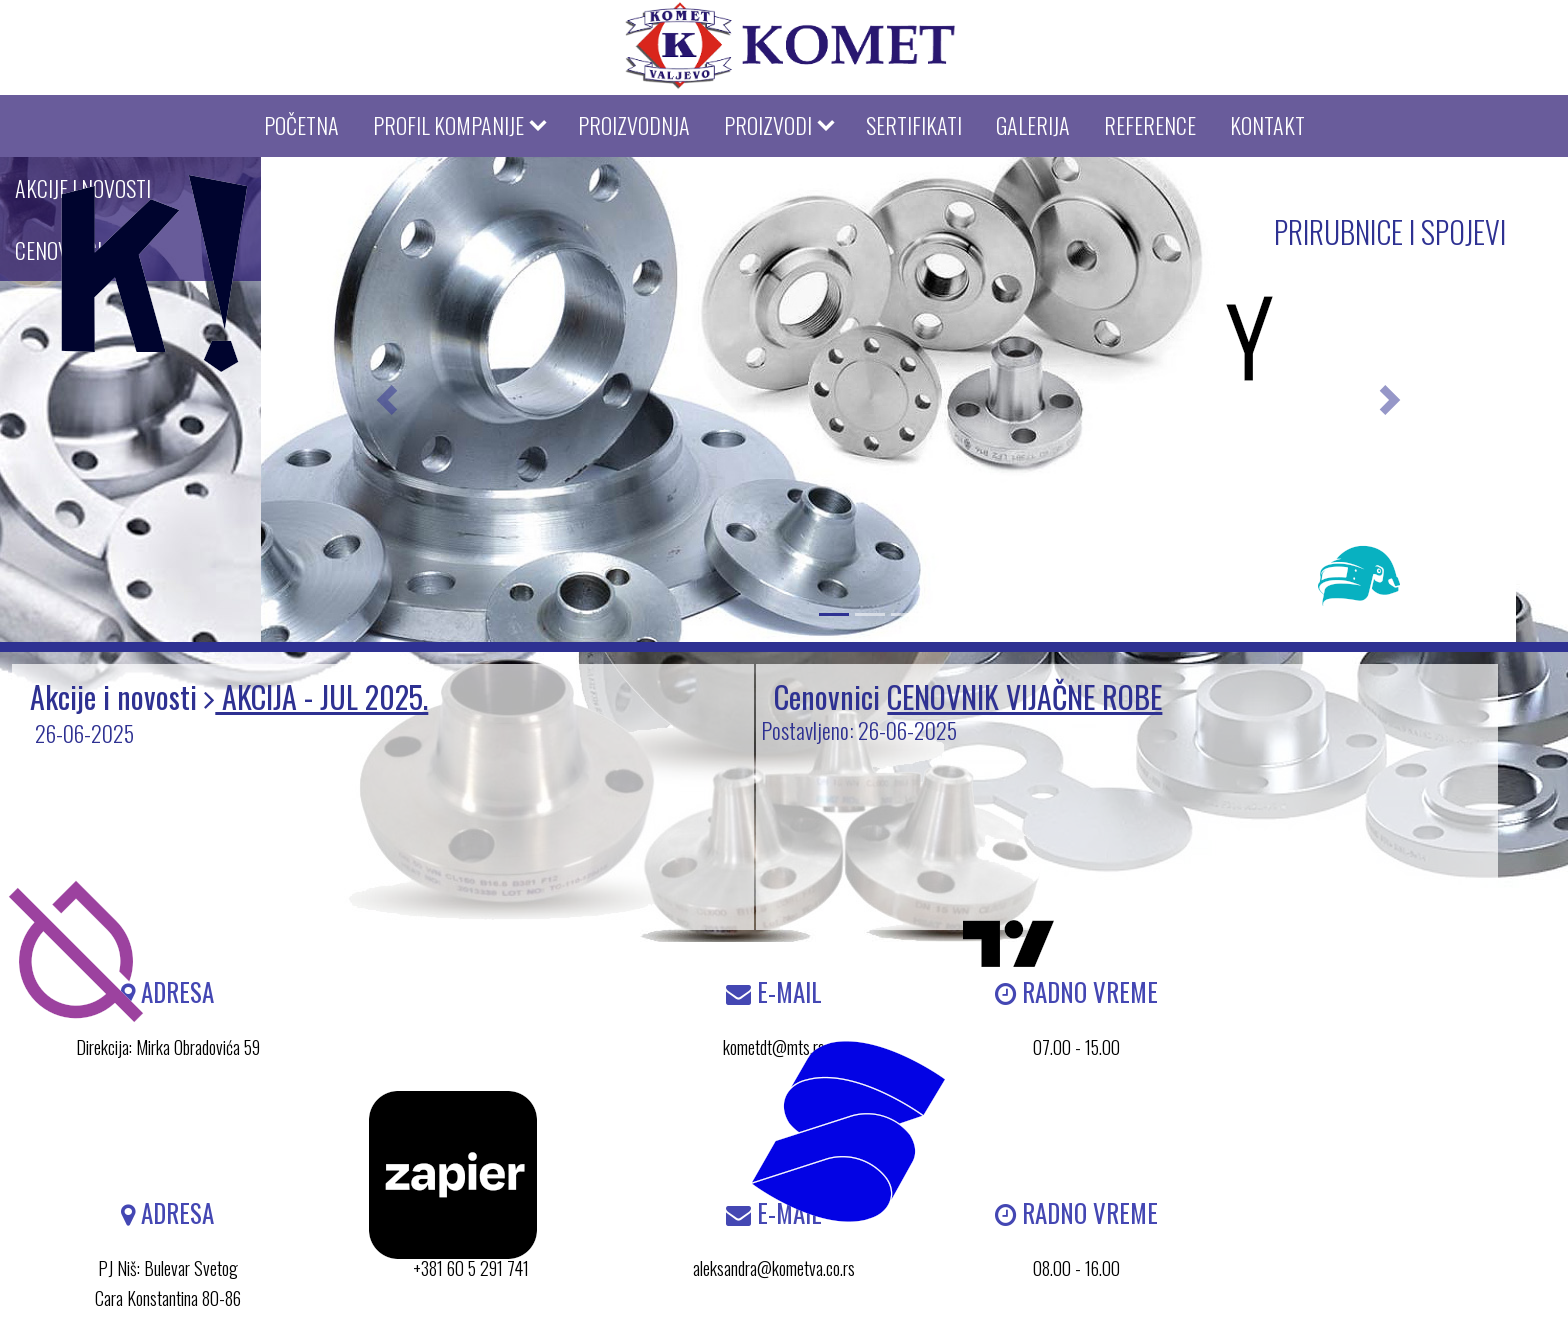  Describe the element at coordinates (848, 1131) in the screenshot. I see `link to Solid project or decentralized web services` at that location.